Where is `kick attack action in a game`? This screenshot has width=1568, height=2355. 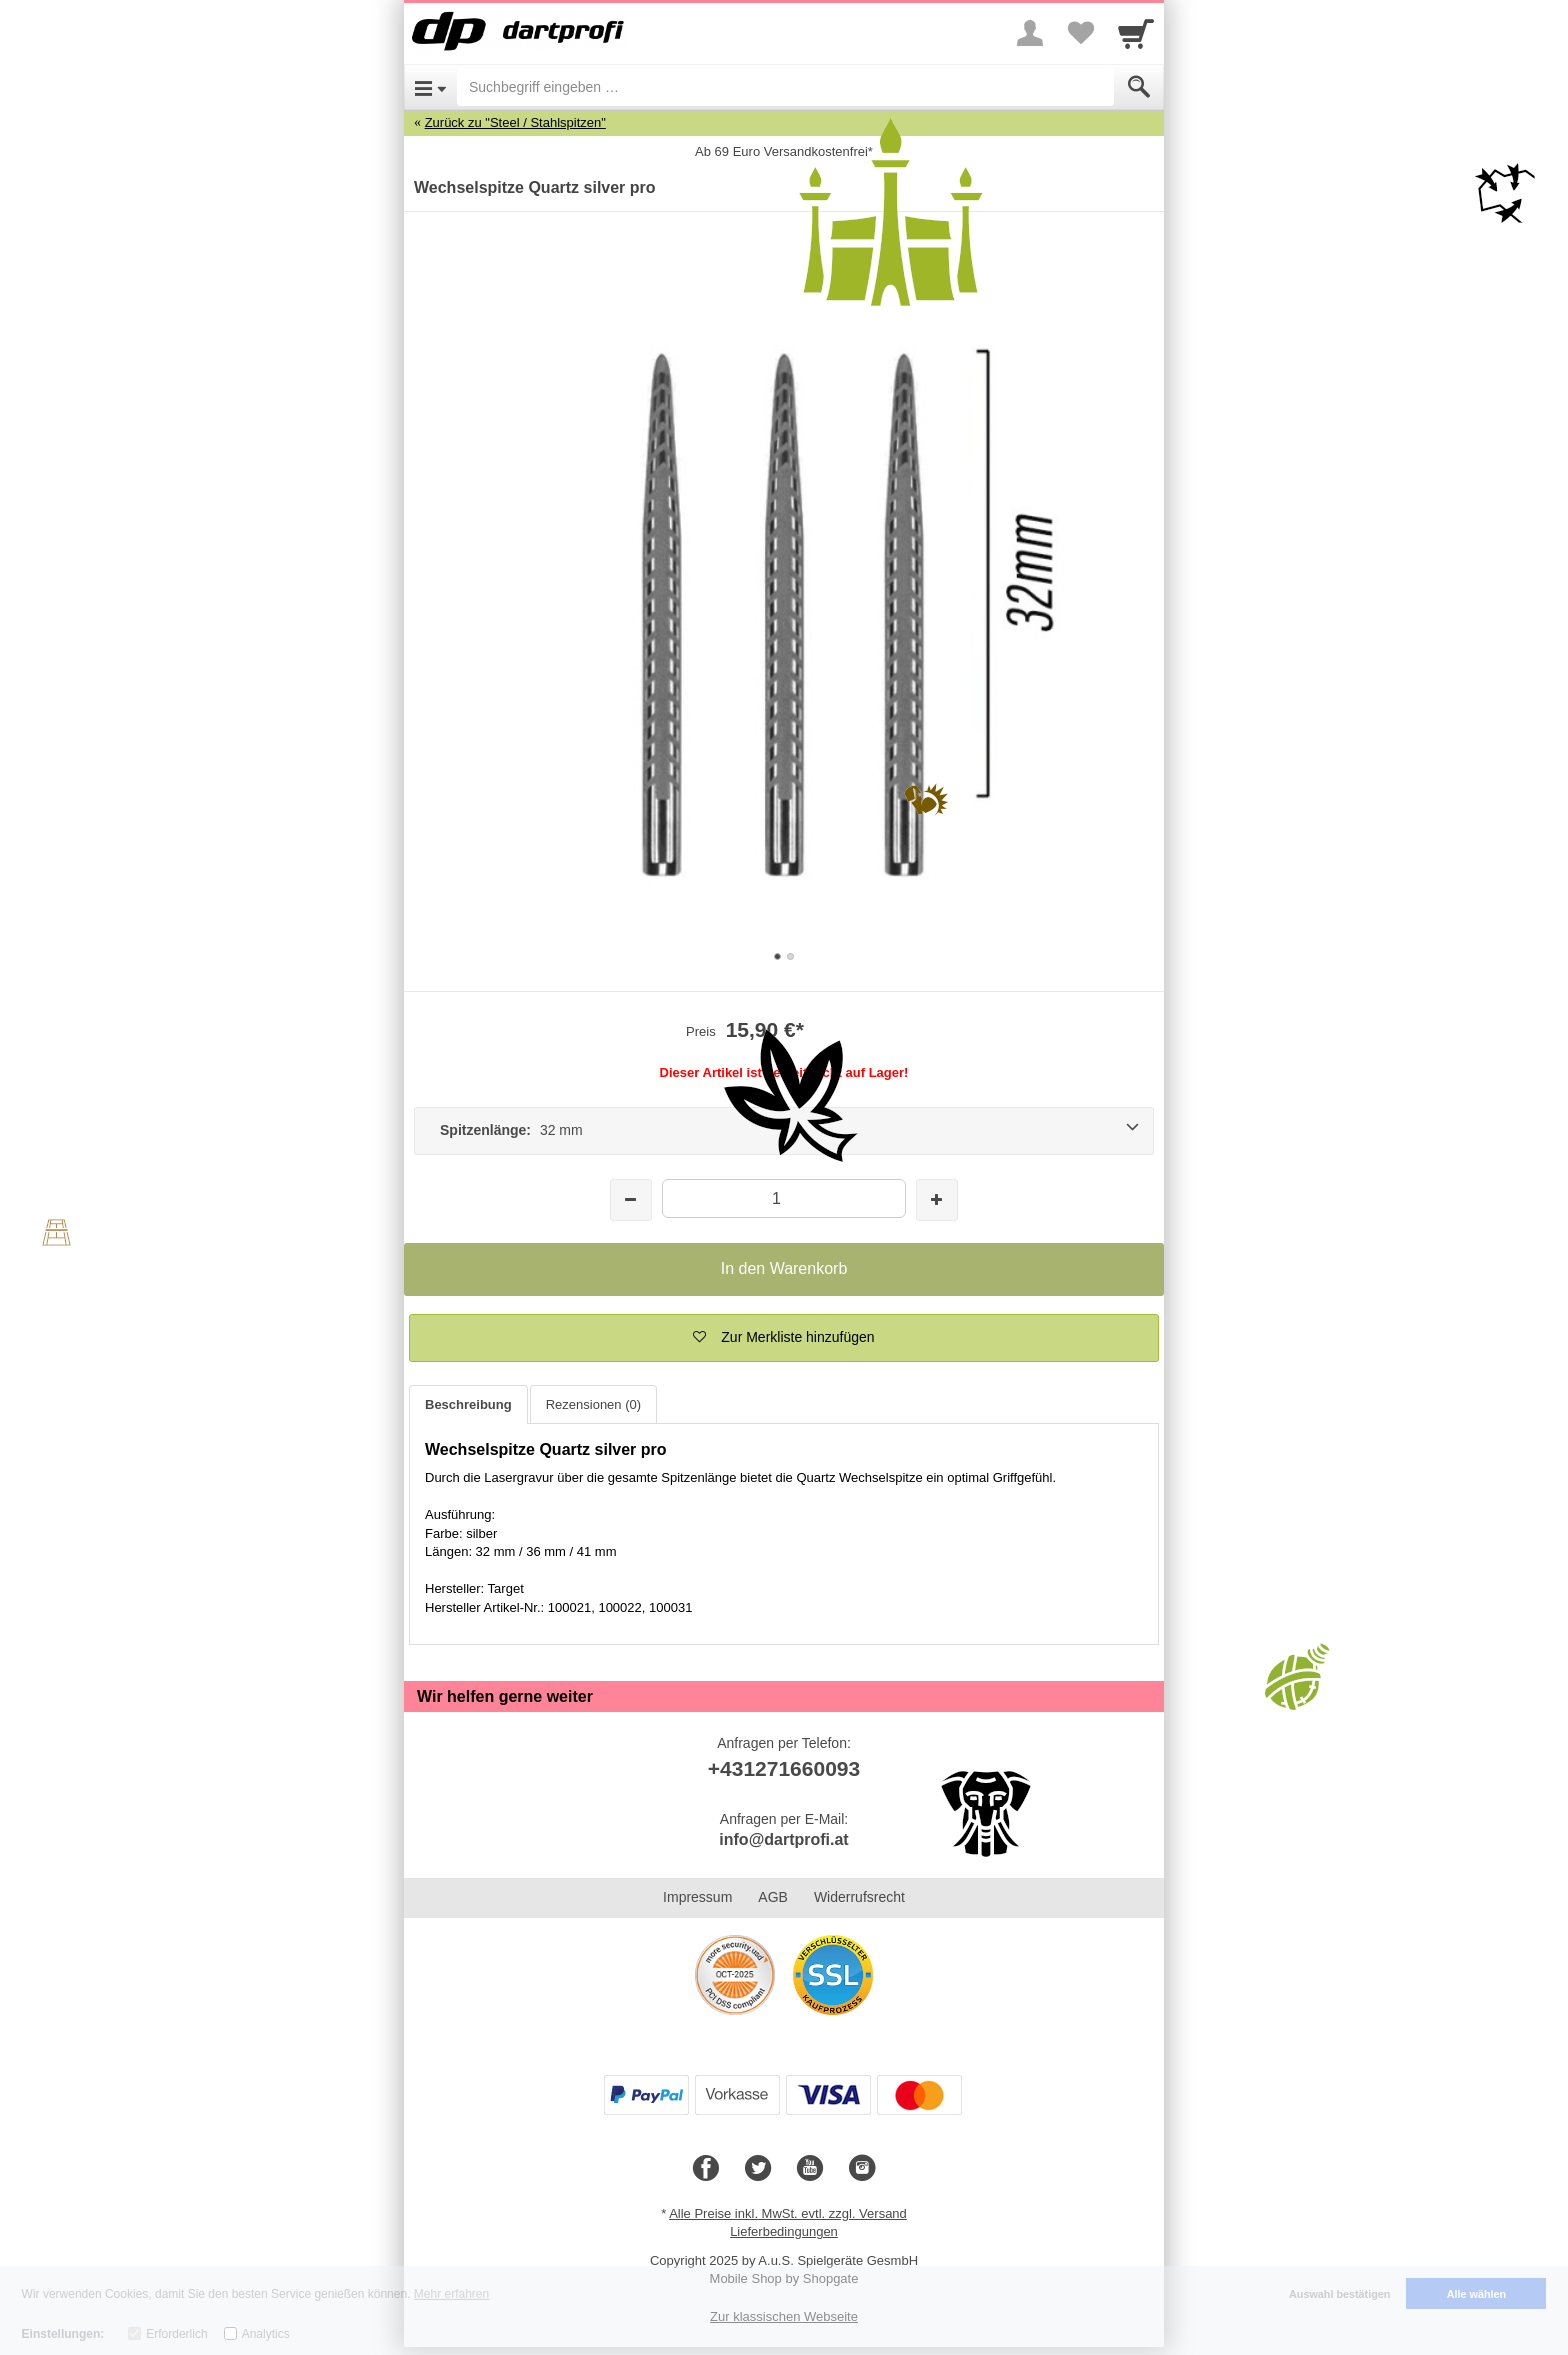
kick attack action in a game is located at coordinates (926, 799).